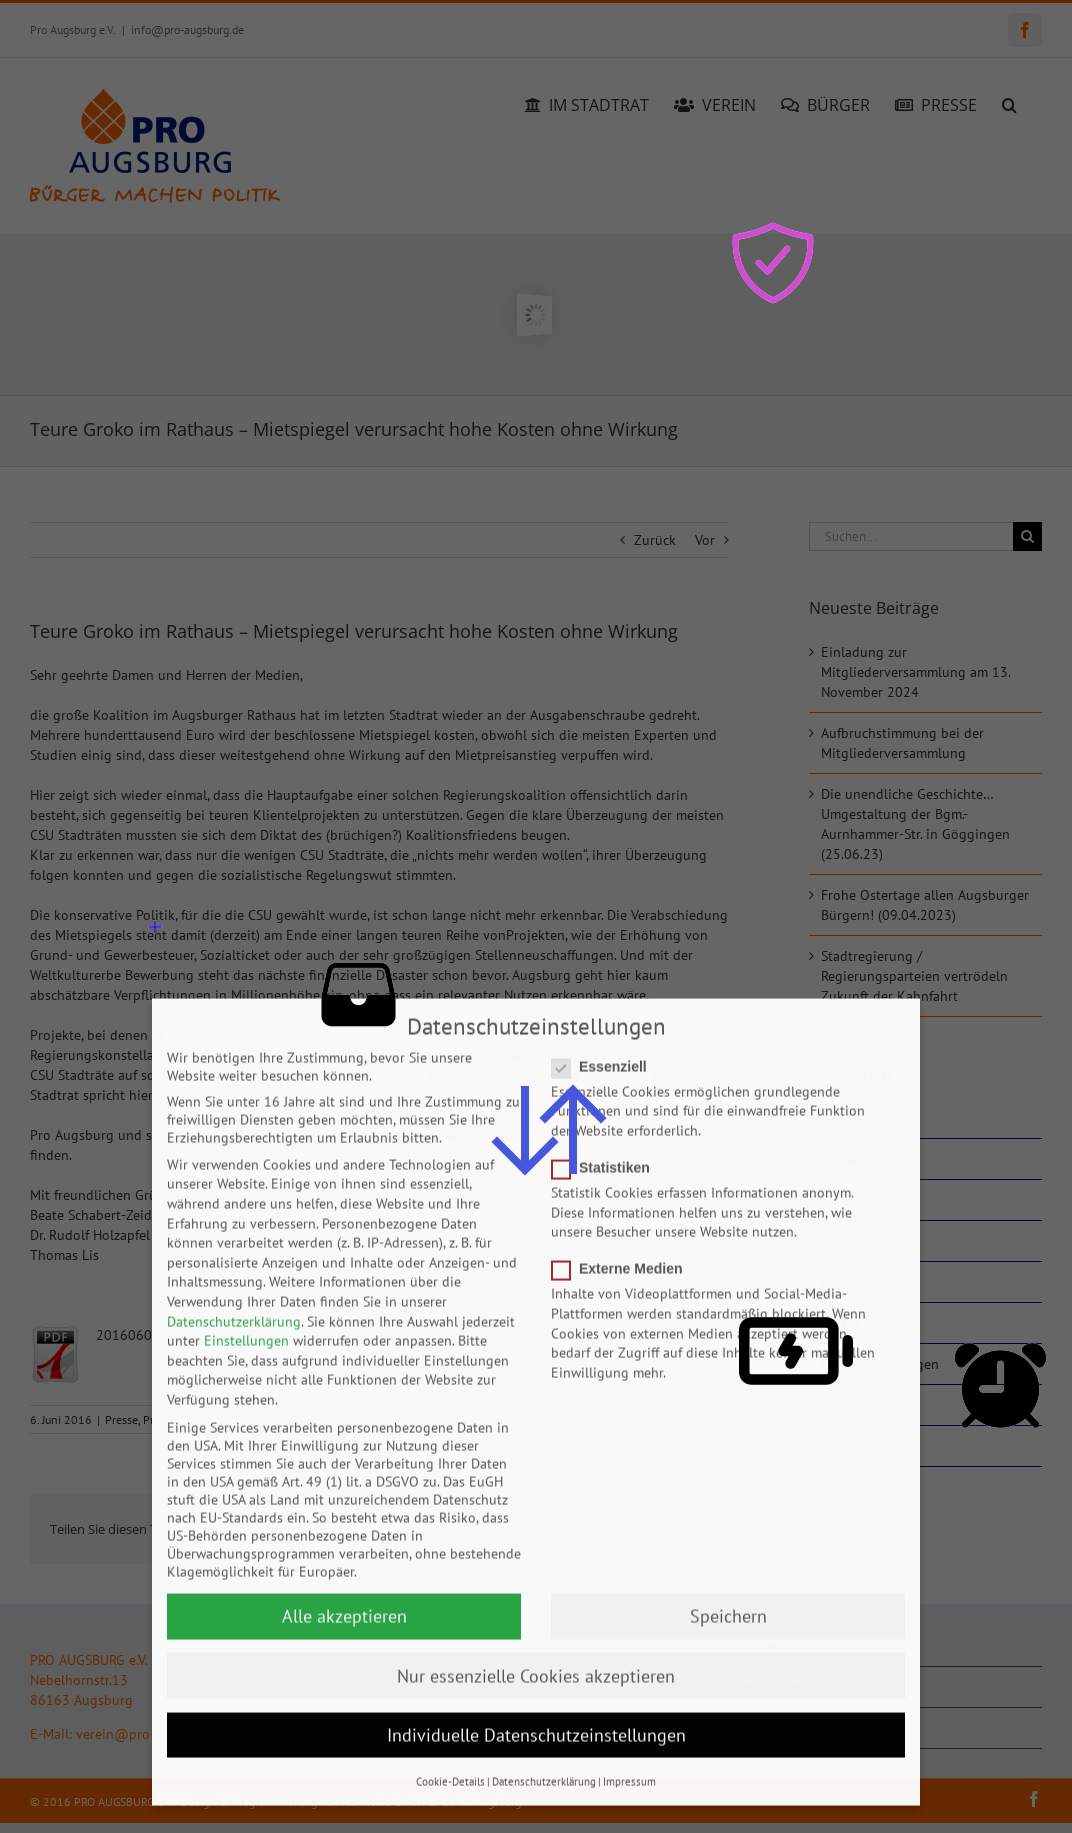 Image resolution: width=1072 pixels, height=1833 pixels. I want to click on set or manage alarms, so click(1000, 1385).